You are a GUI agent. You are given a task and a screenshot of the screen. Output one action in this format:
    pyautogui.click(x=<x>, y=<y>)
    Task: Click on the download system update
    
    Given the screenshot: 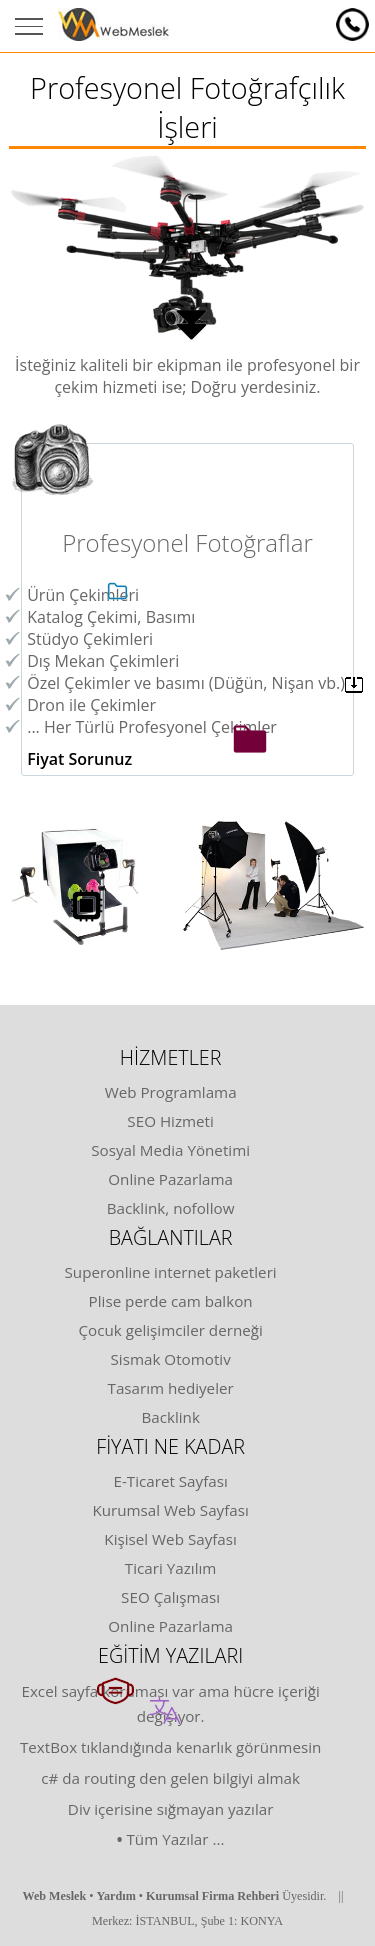 What is the action you would take?
    pyautogui.click(x=354, y=685)
    